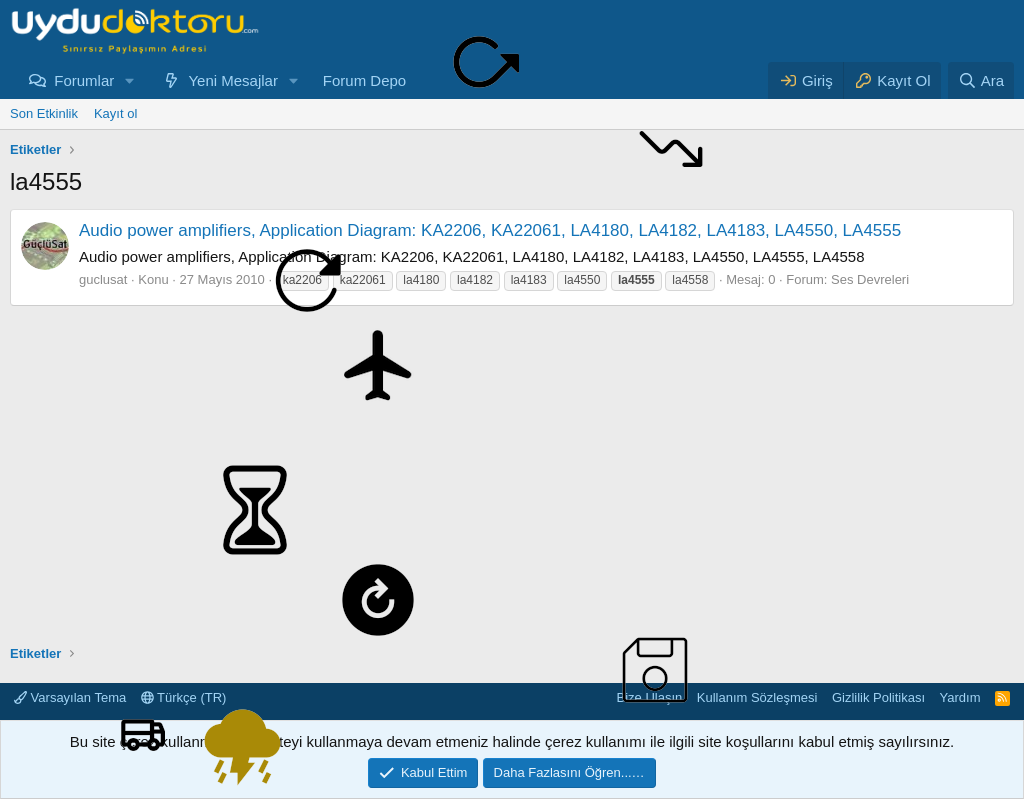 This screenshot has height=799, width=1024. I want to click on refresh or reload content, so click(378, 600).